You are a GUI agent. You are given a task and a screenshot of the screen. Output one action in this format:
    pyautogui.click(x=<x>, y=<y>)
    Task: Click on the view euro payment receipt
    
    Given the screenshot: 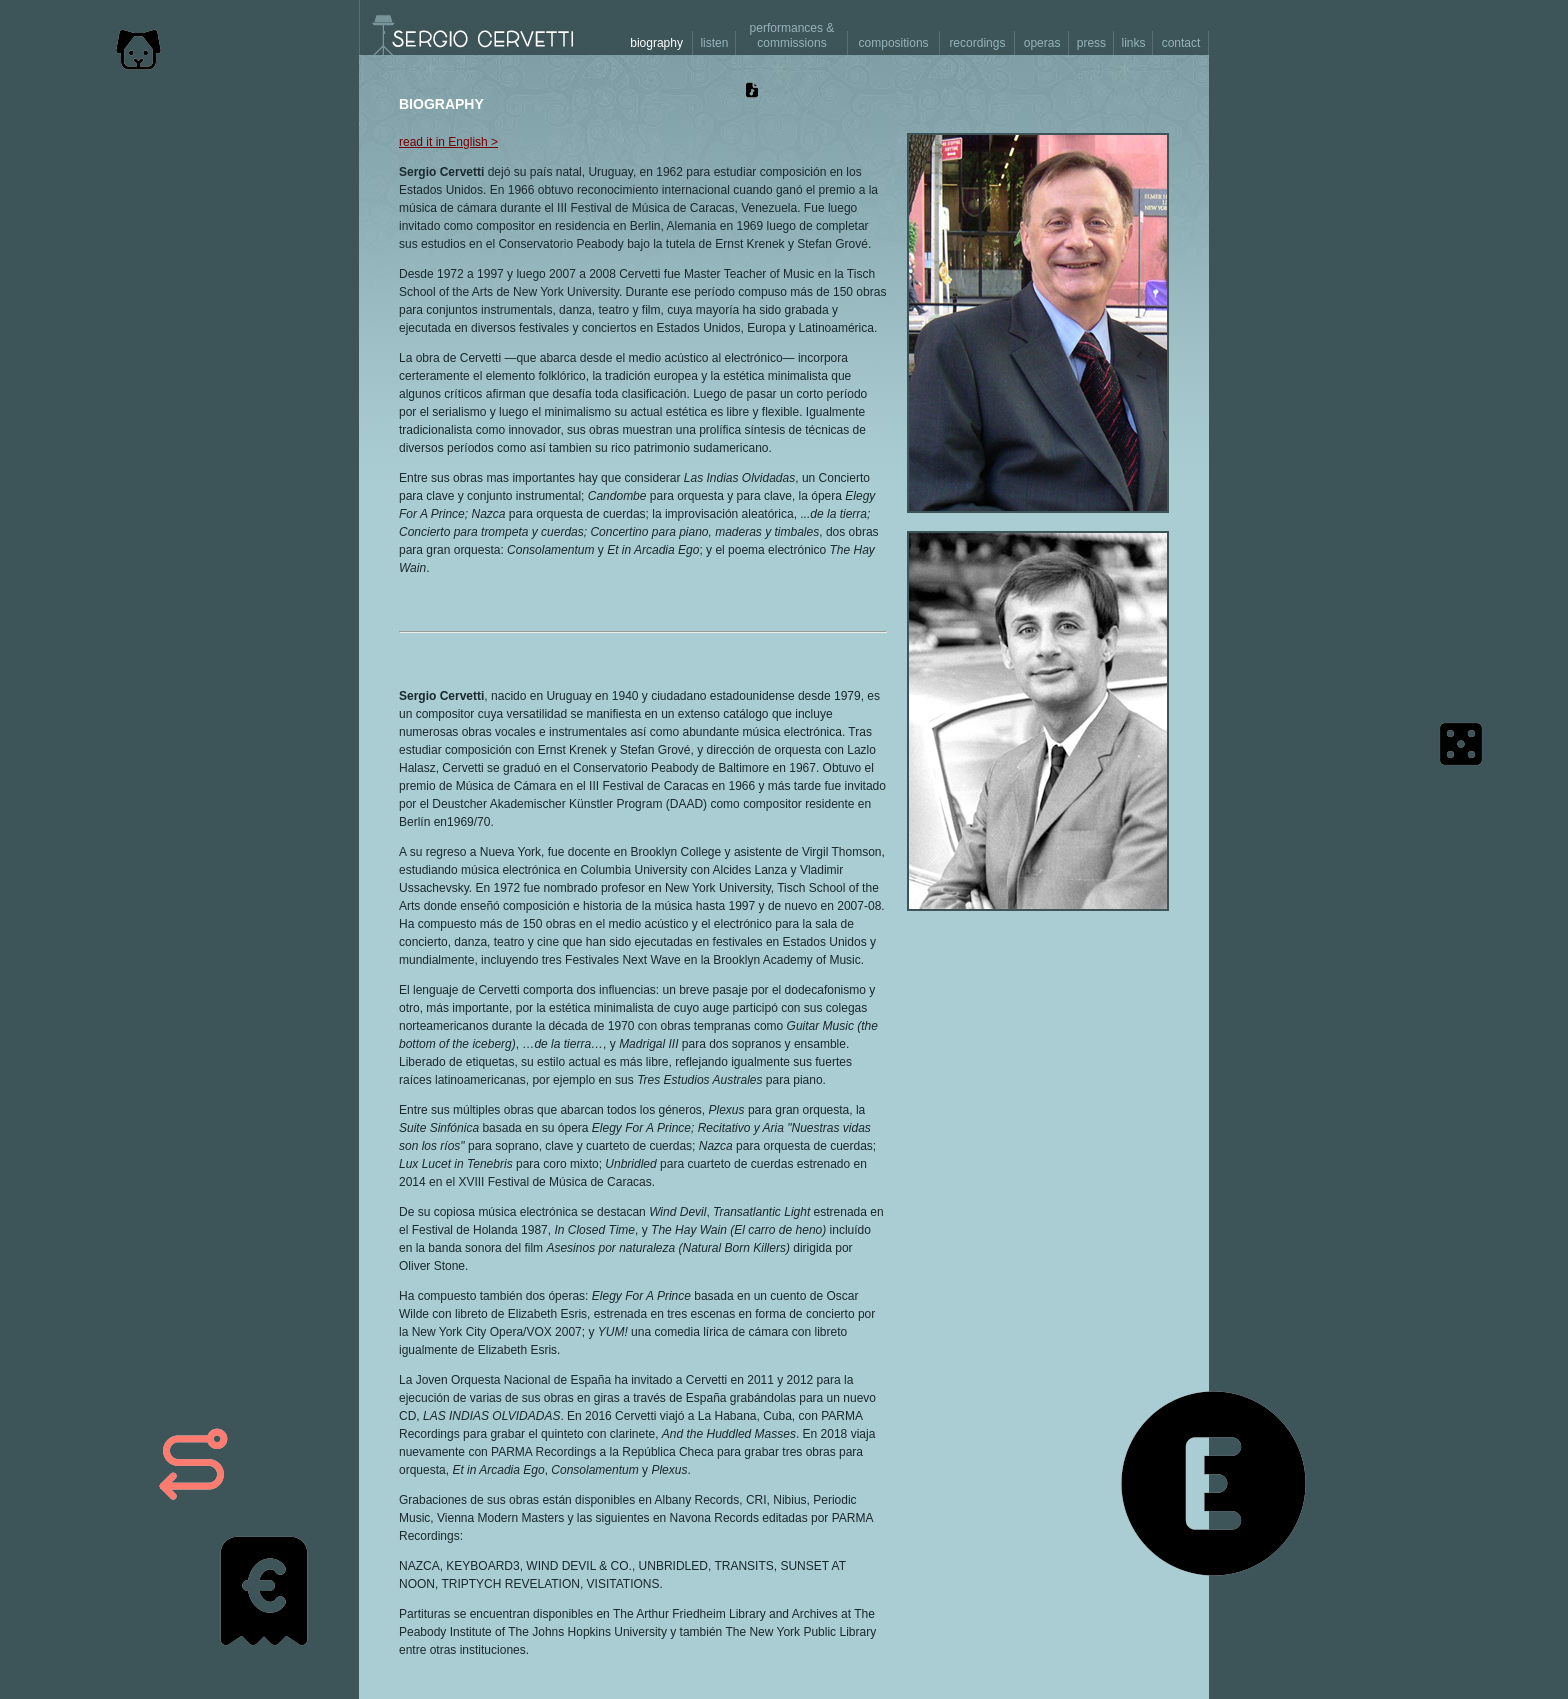 What is the action you would take?
    pyautogui.click(x=264, y=1591)
    